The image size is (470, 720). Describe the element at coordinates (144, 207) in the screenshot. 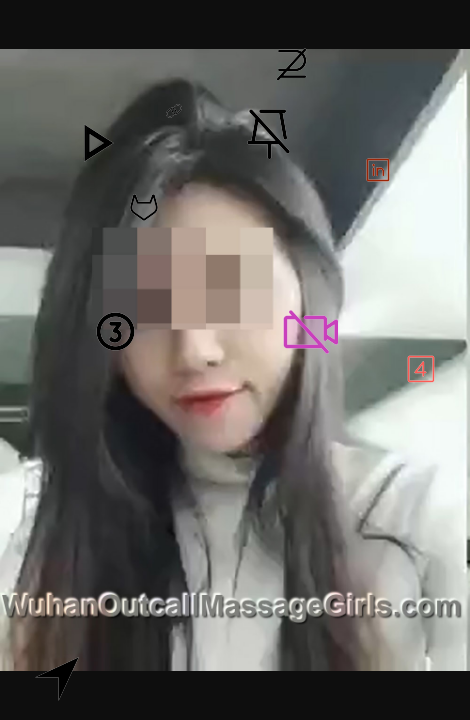

I see `open gitlab repository` at that location.